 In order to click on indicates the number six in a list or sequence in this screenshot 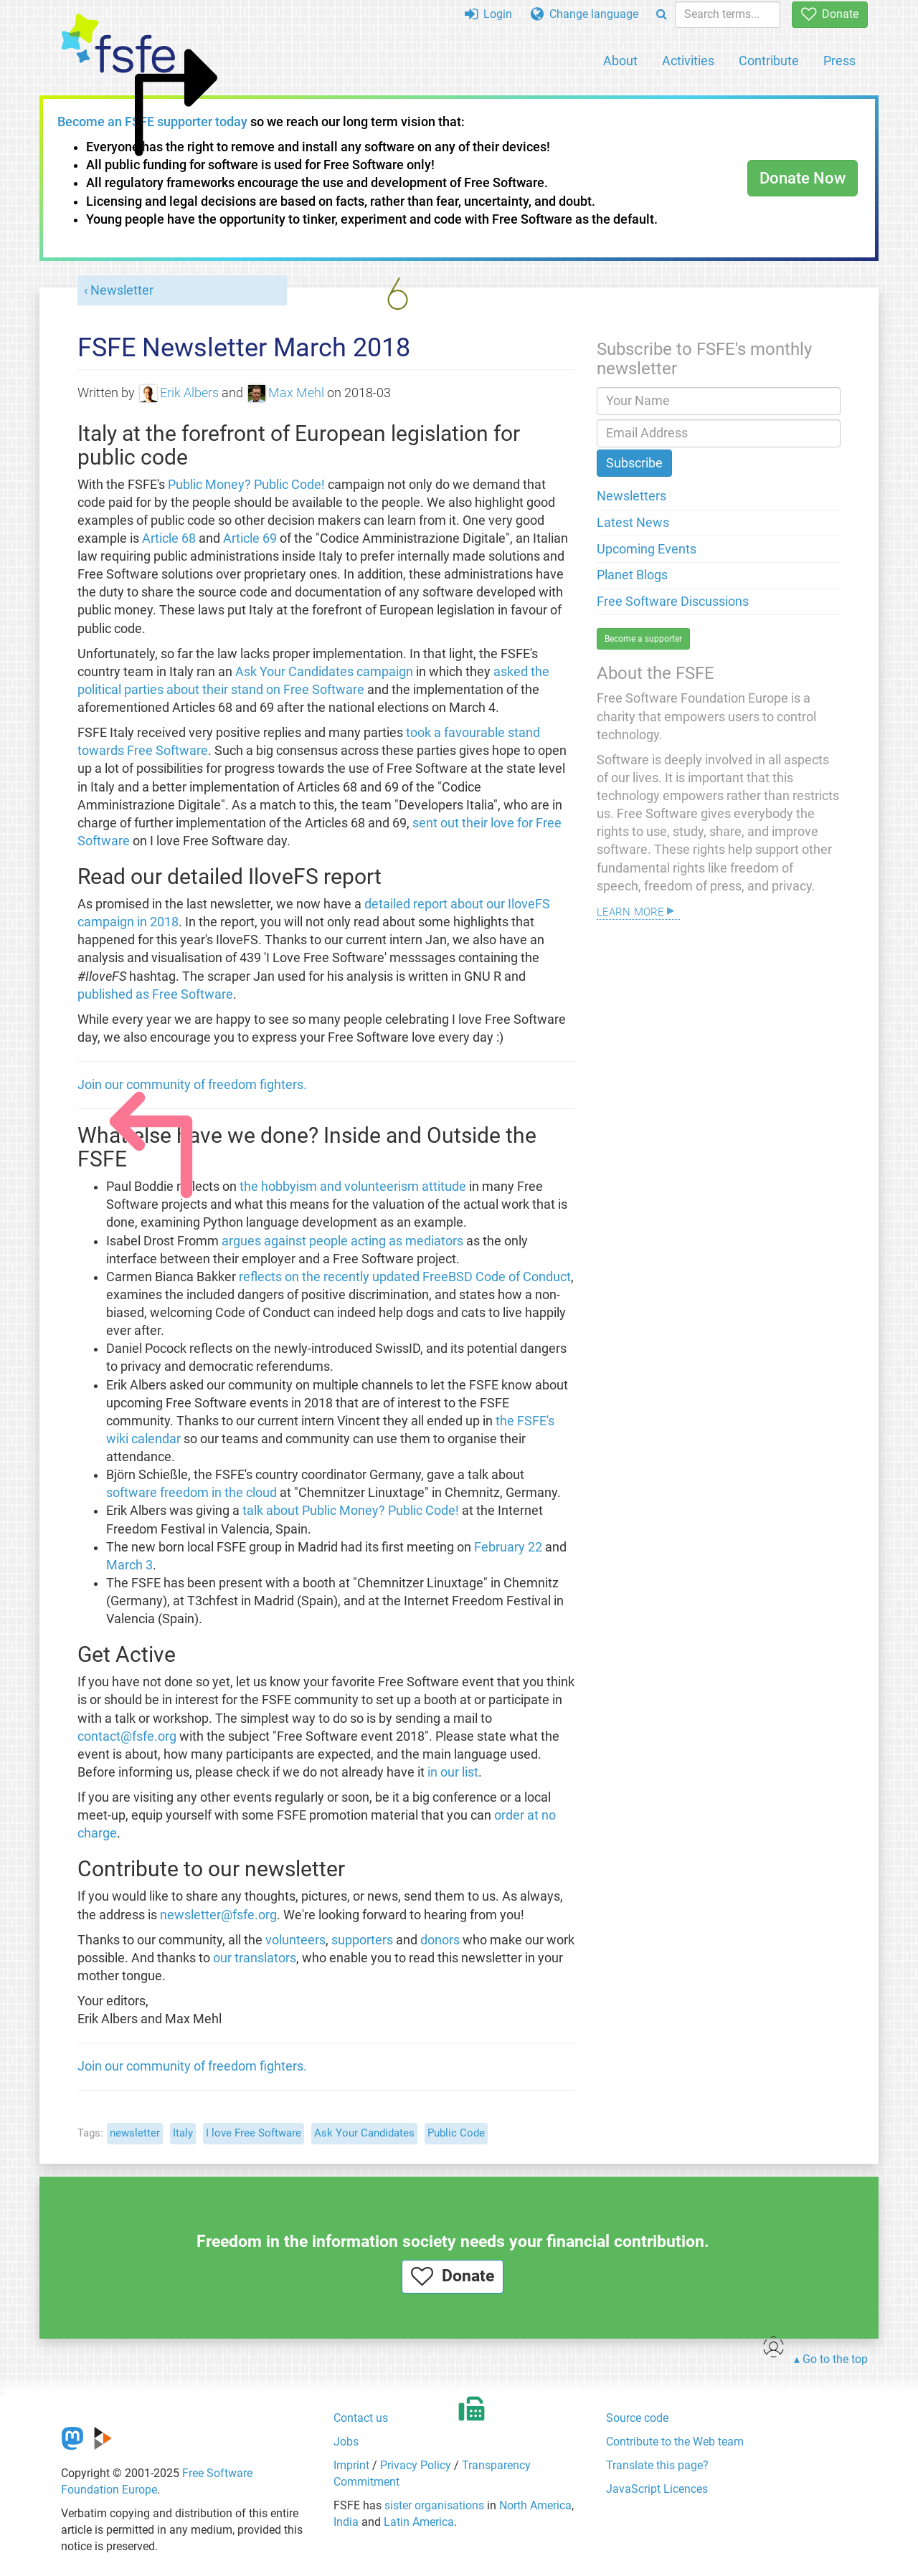, I will do `click(397, 293)`.